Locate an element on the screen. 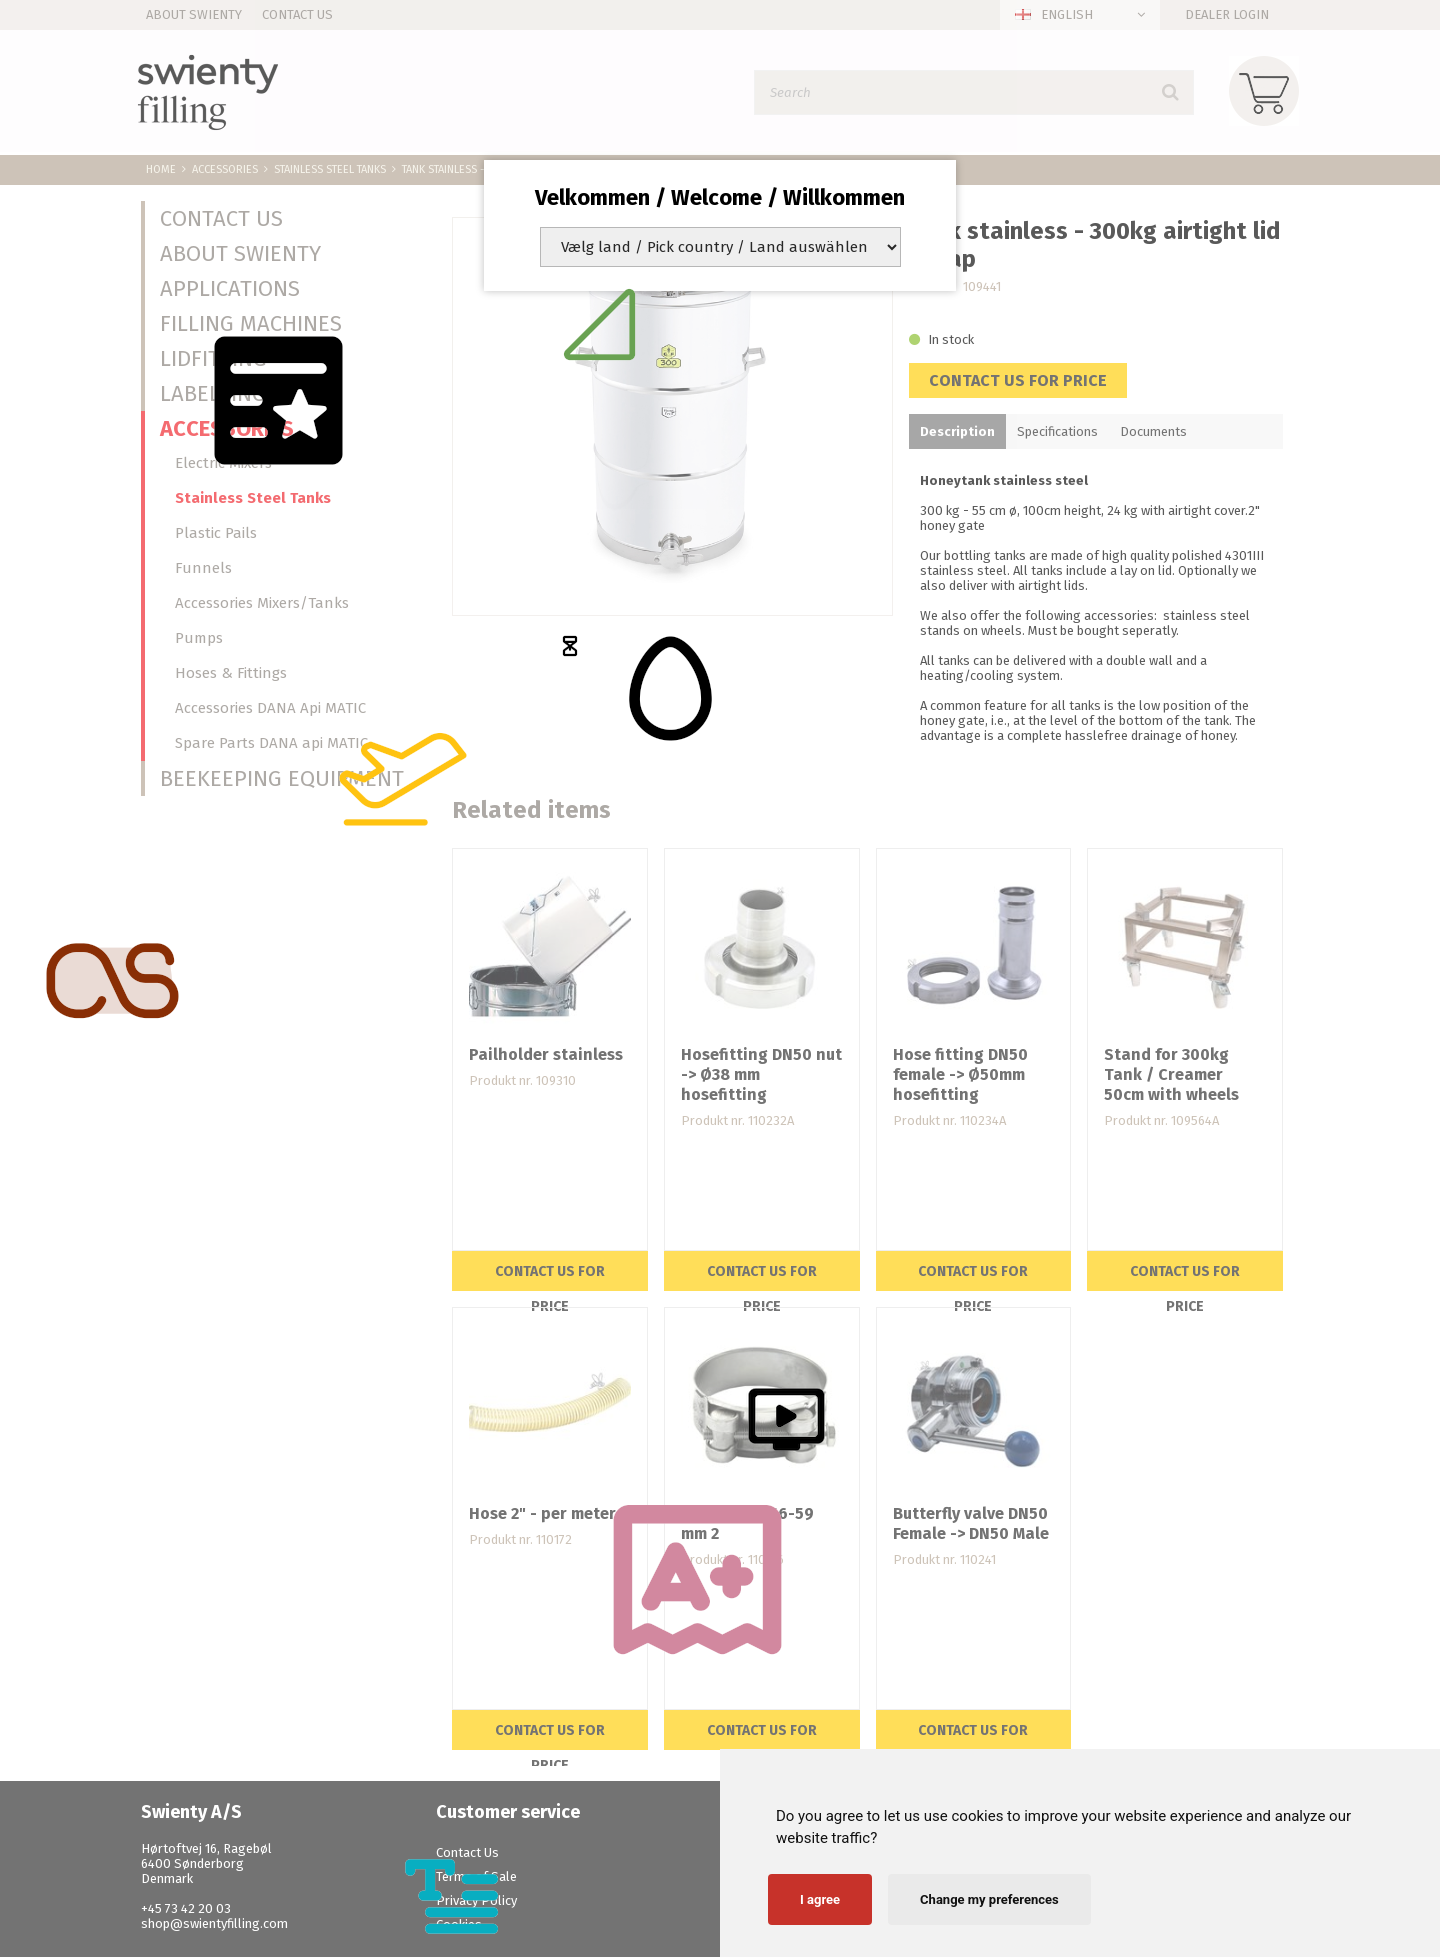  indicates no cellular signal available is located at coordinates (605, 327).